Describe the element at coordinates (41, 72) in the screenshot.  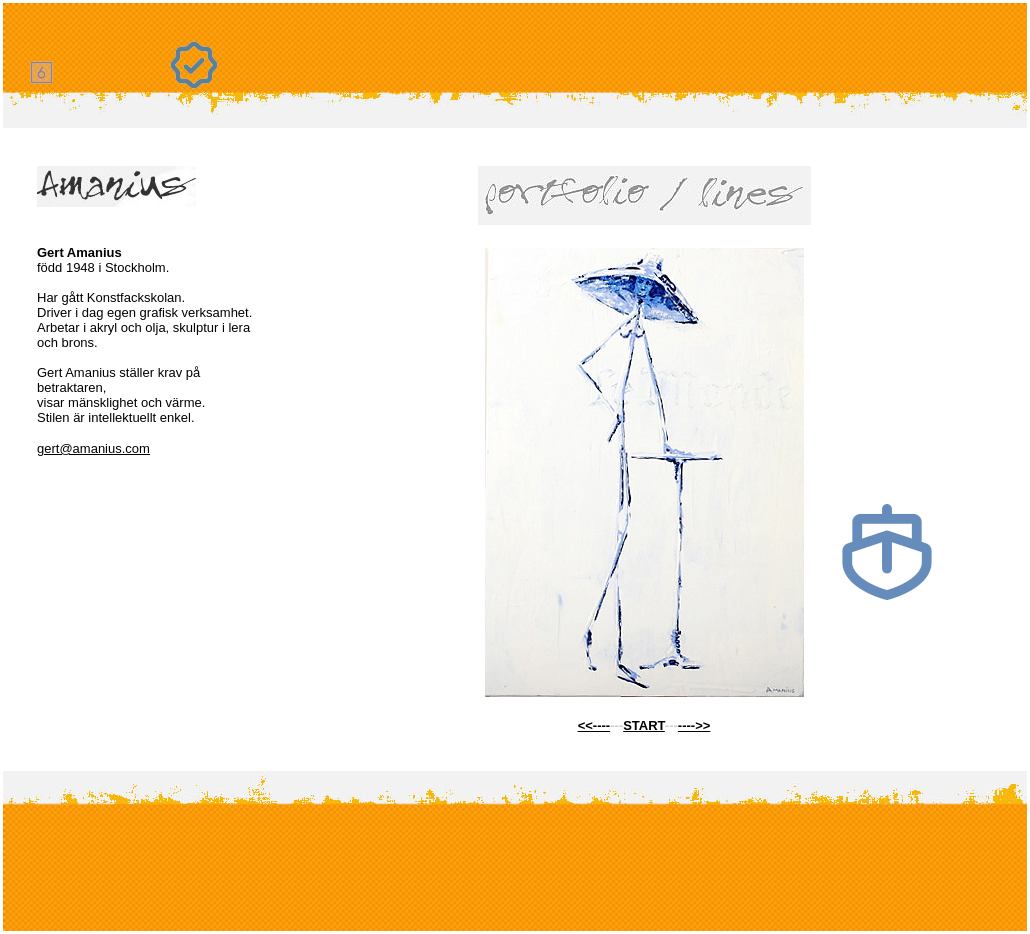
I see `select the number six` at that location.